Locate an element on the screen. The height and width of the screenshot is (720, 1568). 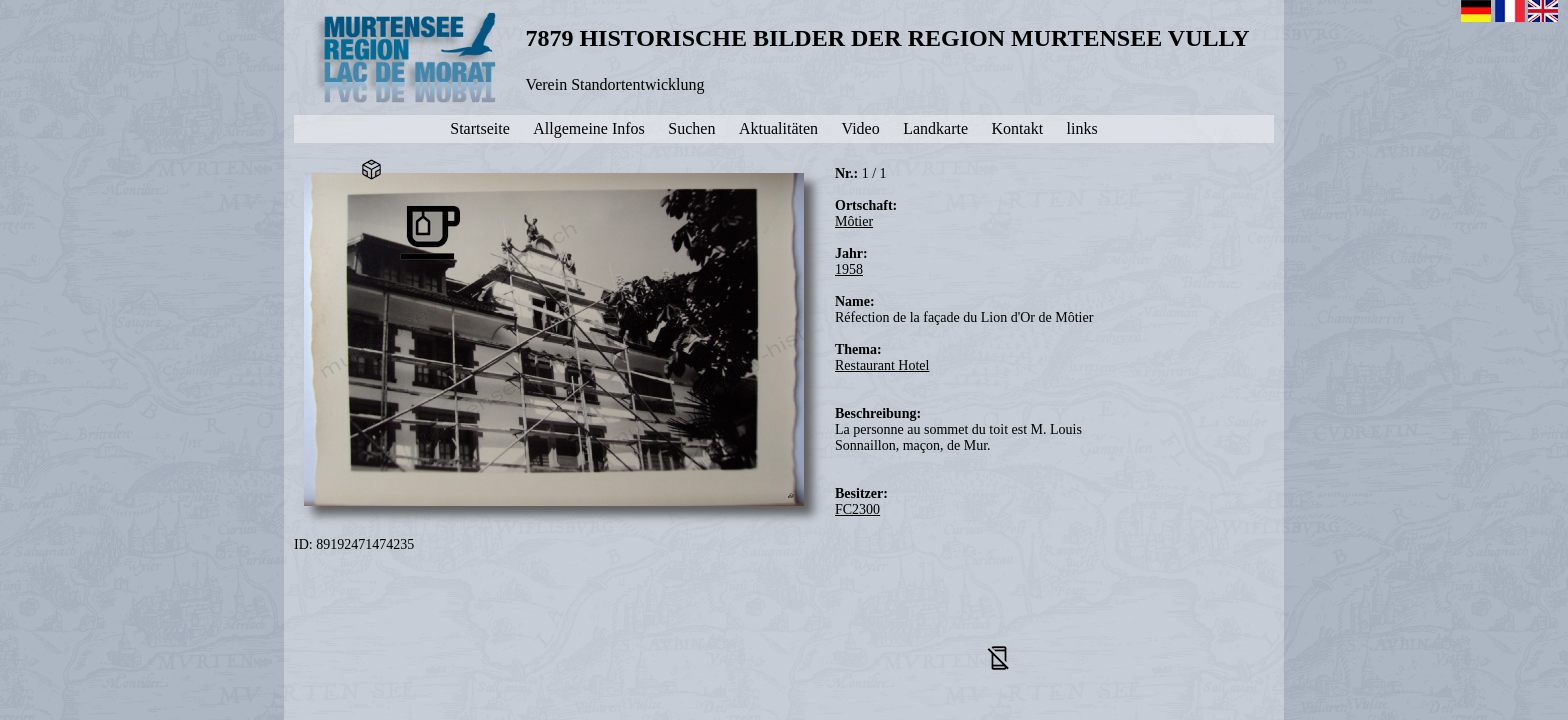
no cell phone signal or service is located at coordinates (999, 658).